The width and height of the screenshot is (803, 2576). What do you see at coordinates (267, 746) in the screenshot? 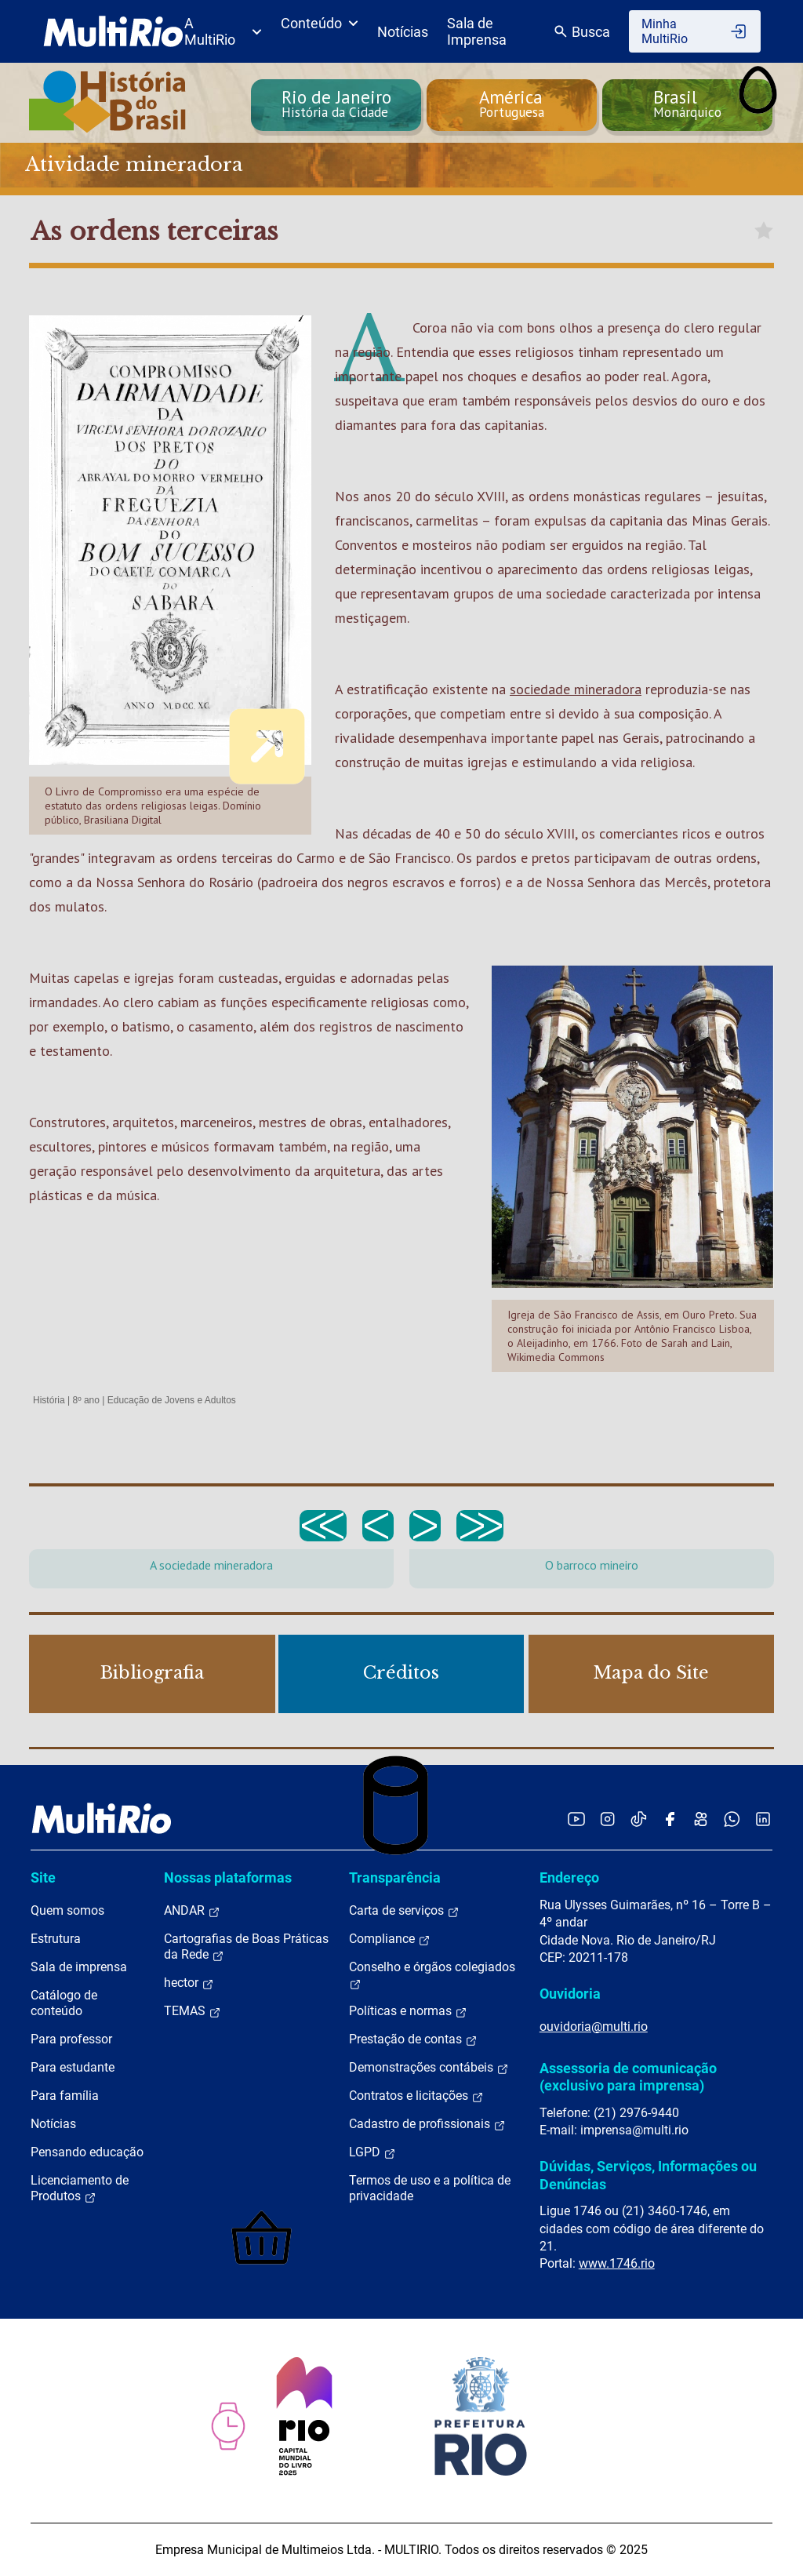
I see `open link in a new window or tab` at bounding box center [267, 746].